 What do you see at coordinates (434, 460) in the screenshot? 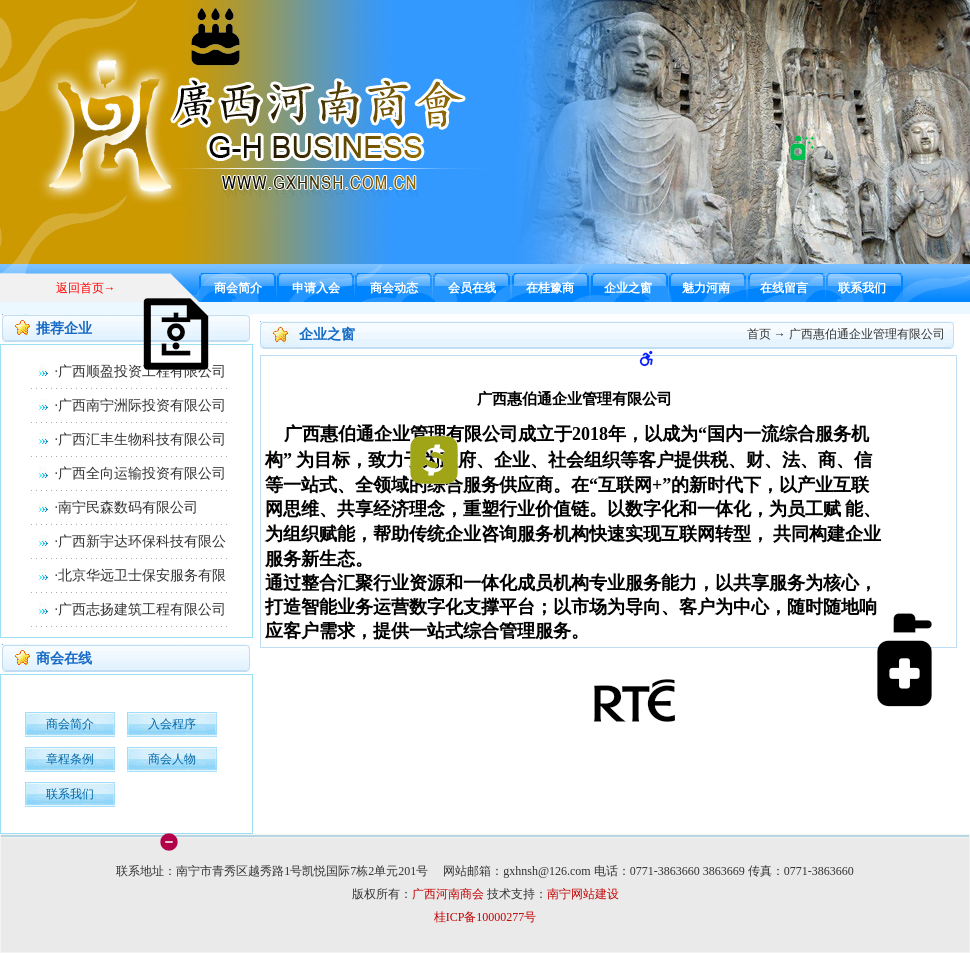
I see `open Cash App` at bounding box center [434, 460].